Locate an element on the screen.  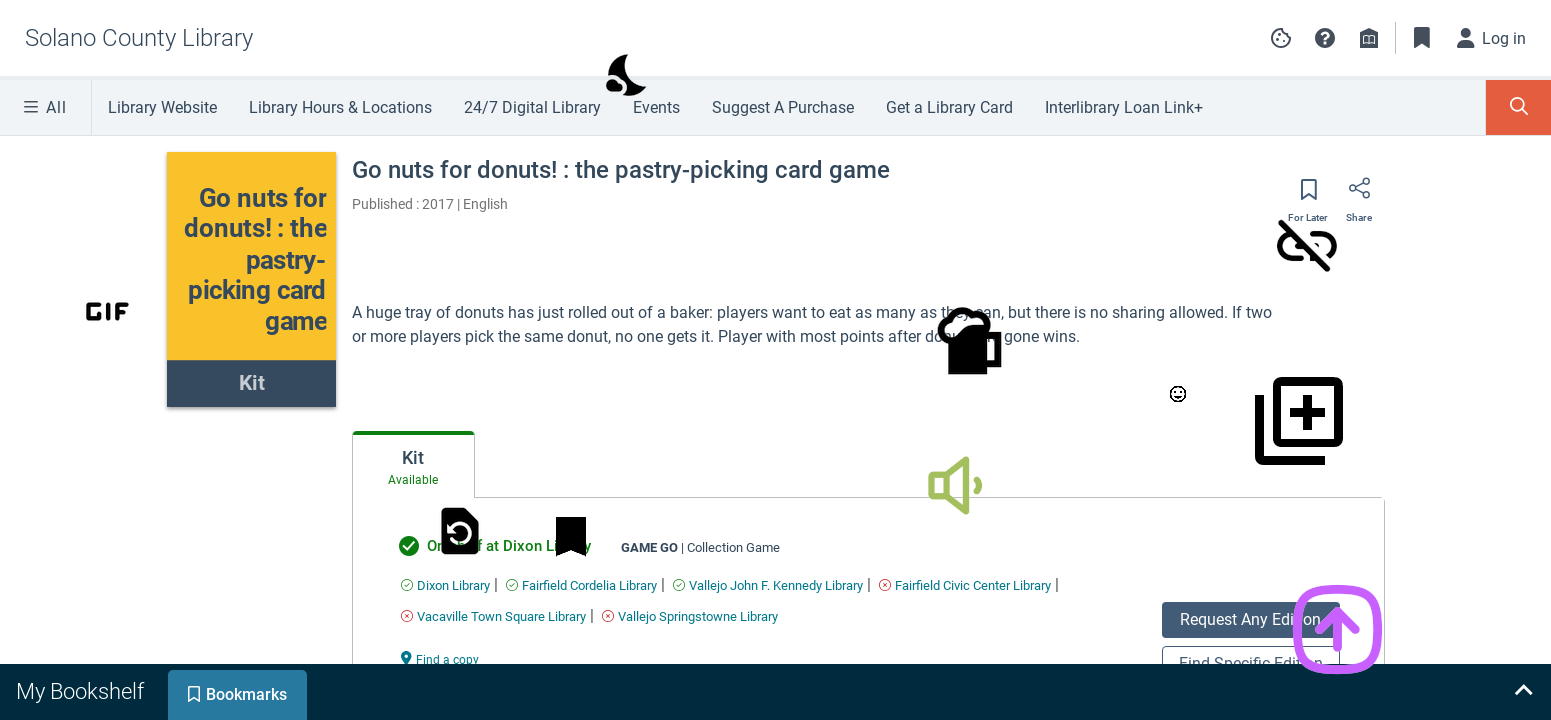
restore a previous version of a document is located at coordinates (460, 531).